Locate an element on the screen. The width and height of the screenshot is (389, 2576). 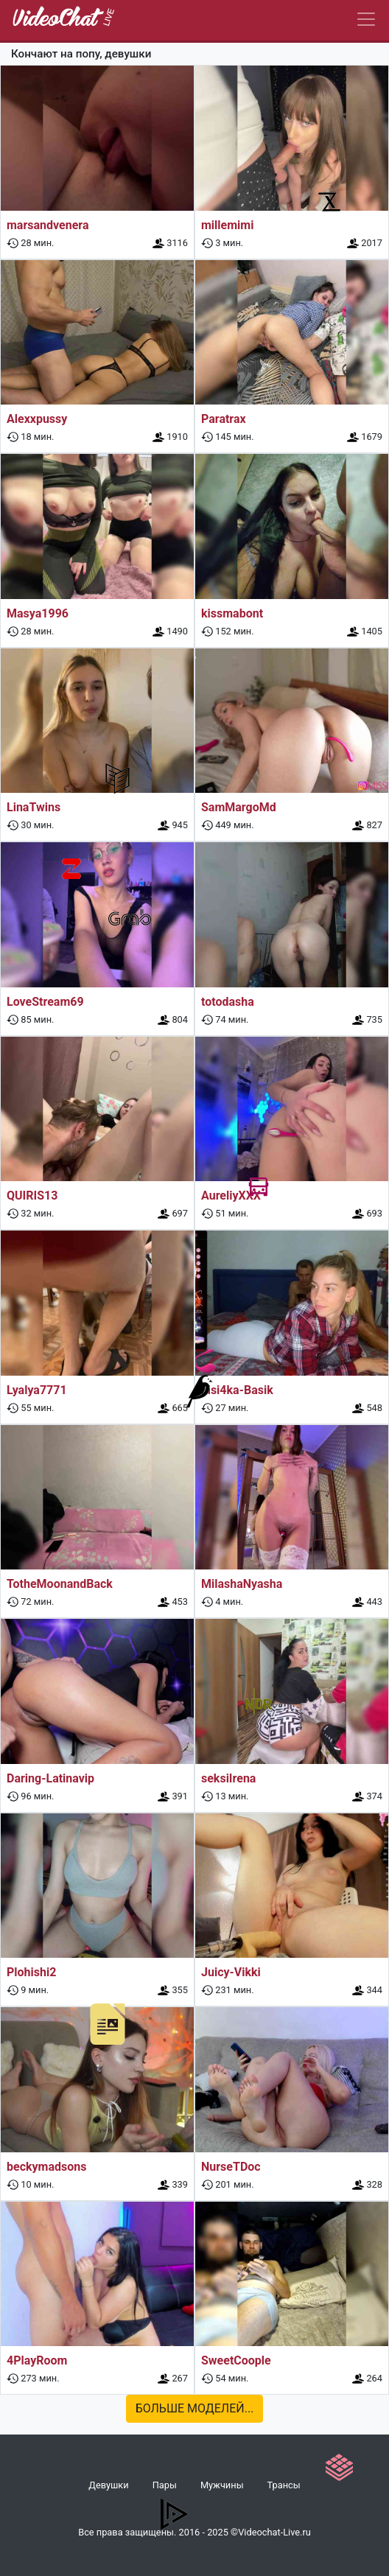
open the Grab app is located at coordinates (130, 917).